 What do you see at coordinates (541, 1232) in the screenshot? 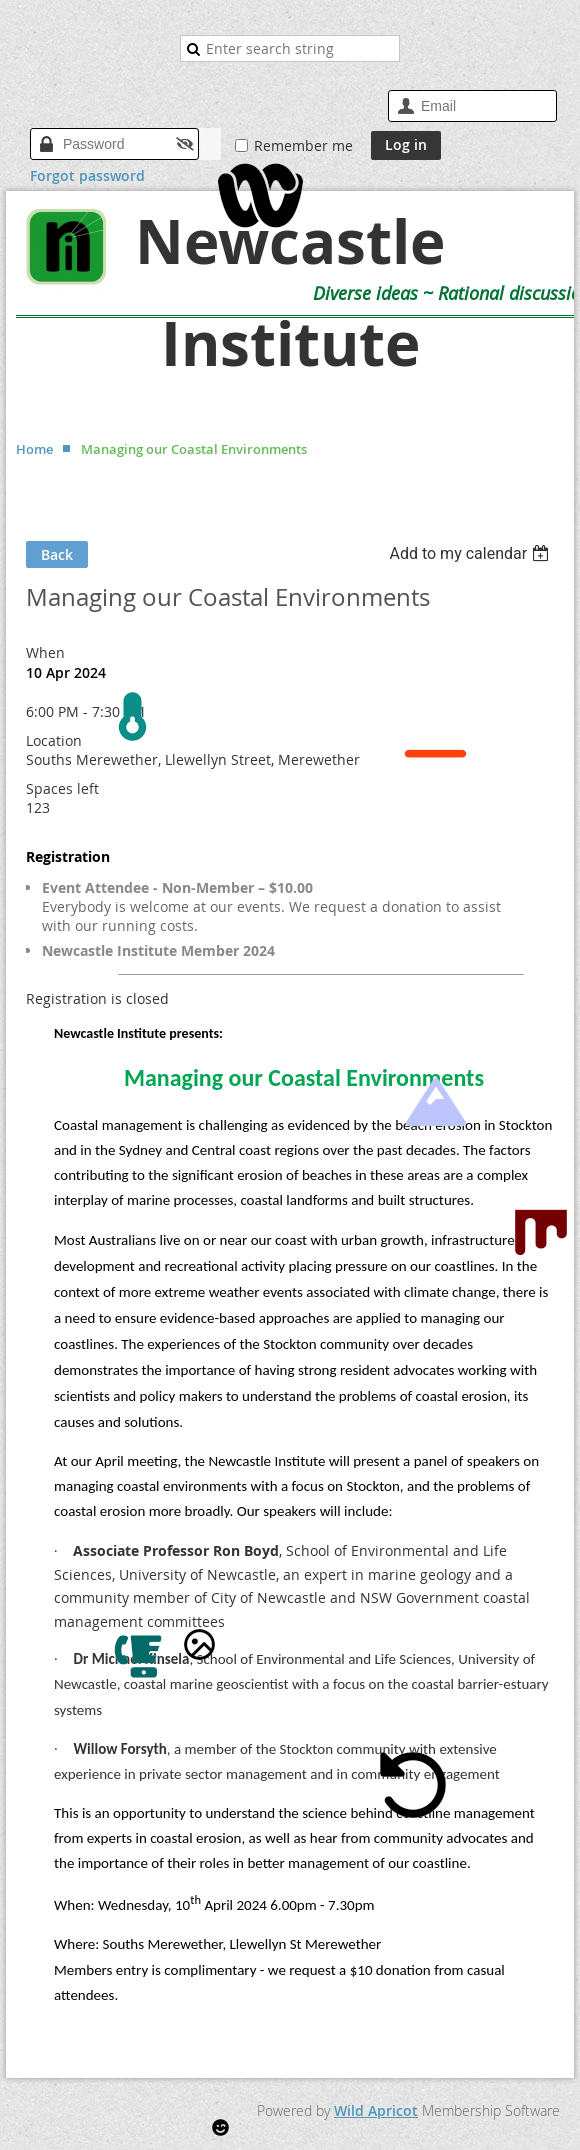
I see `Mix social bookmarking platform logo` at bounding box center [541, 1232].